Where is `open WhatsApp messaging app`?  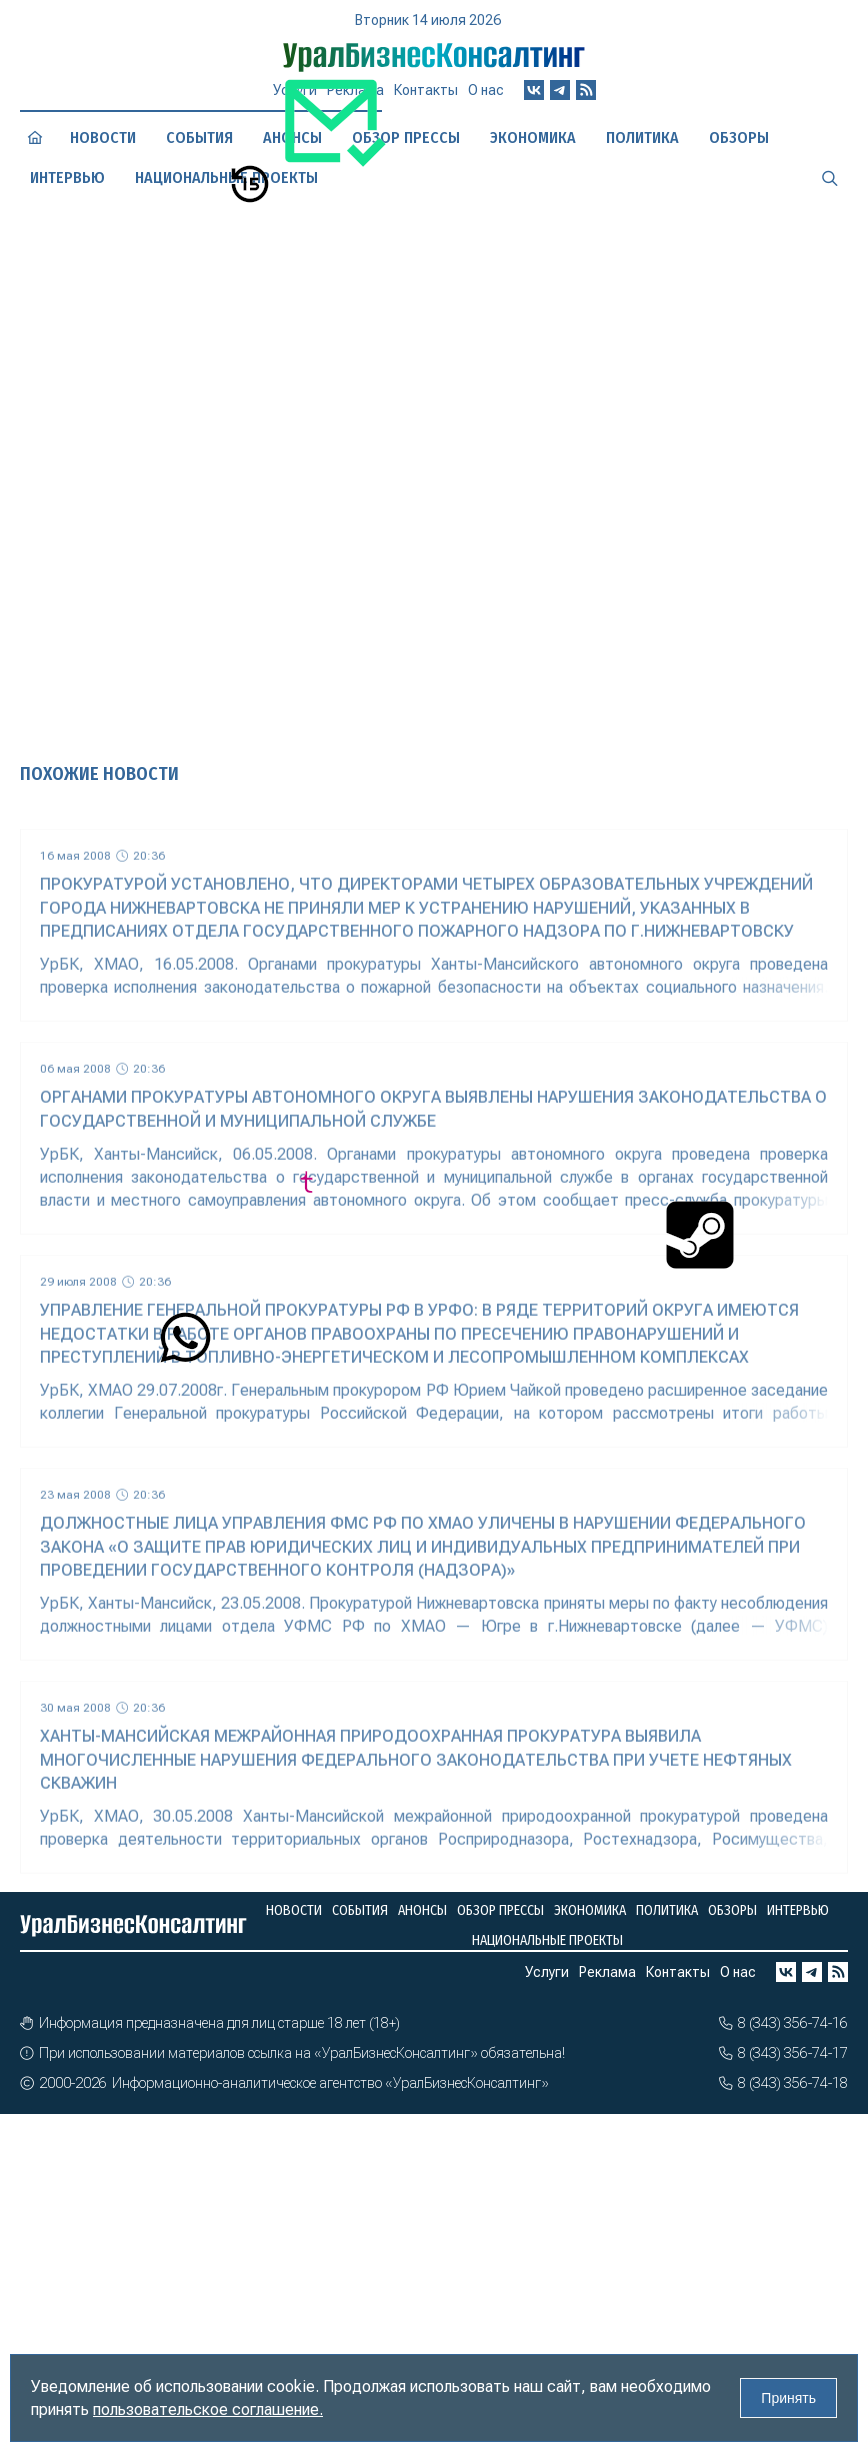
open WhatsApp messaging app is located at coordinates (185, 1337).